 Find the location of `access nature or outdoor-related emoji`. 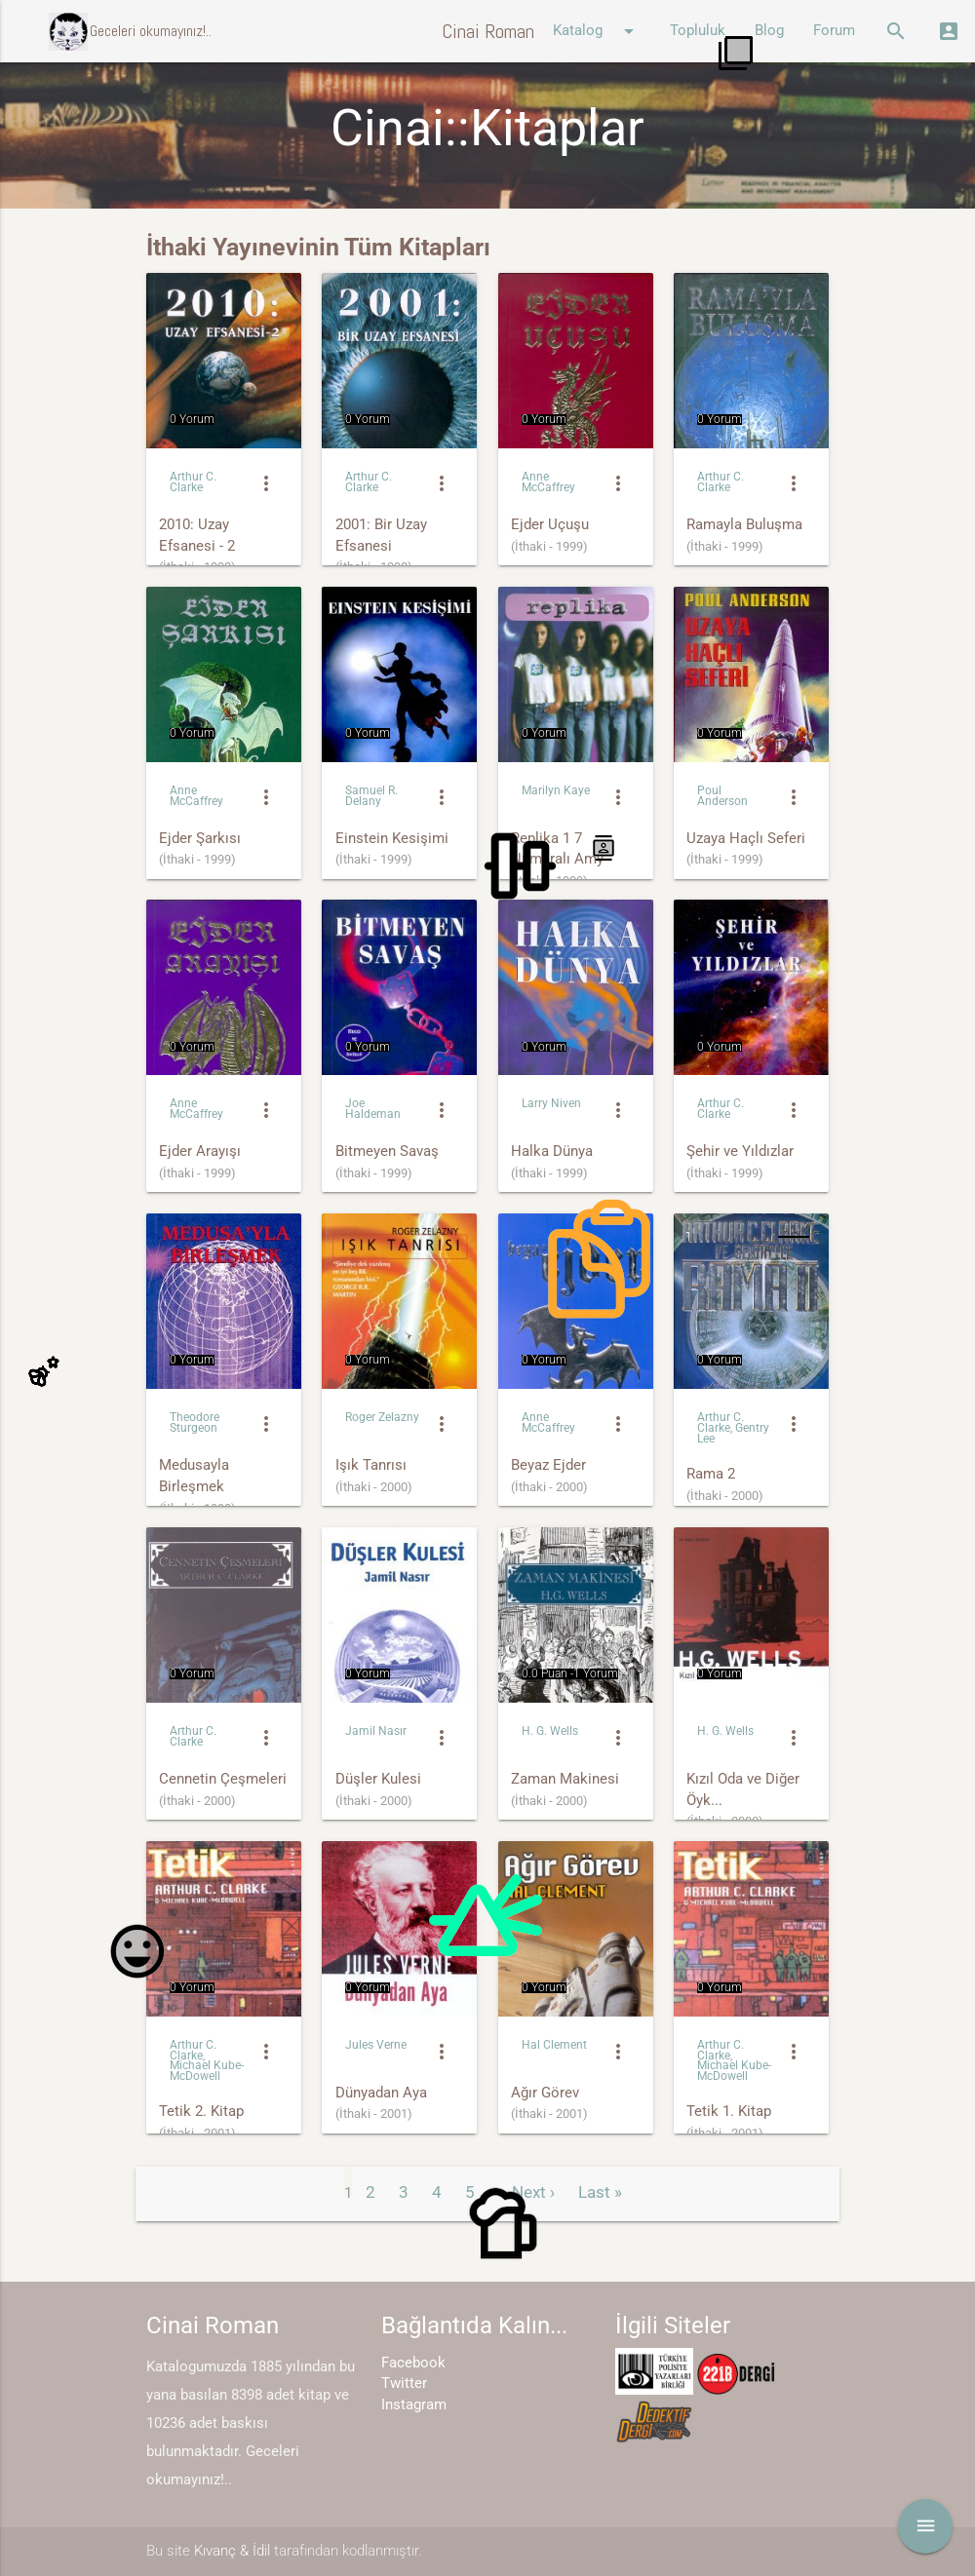

access nature or outdoor-related emoji is located at coordinates (44, 1371).